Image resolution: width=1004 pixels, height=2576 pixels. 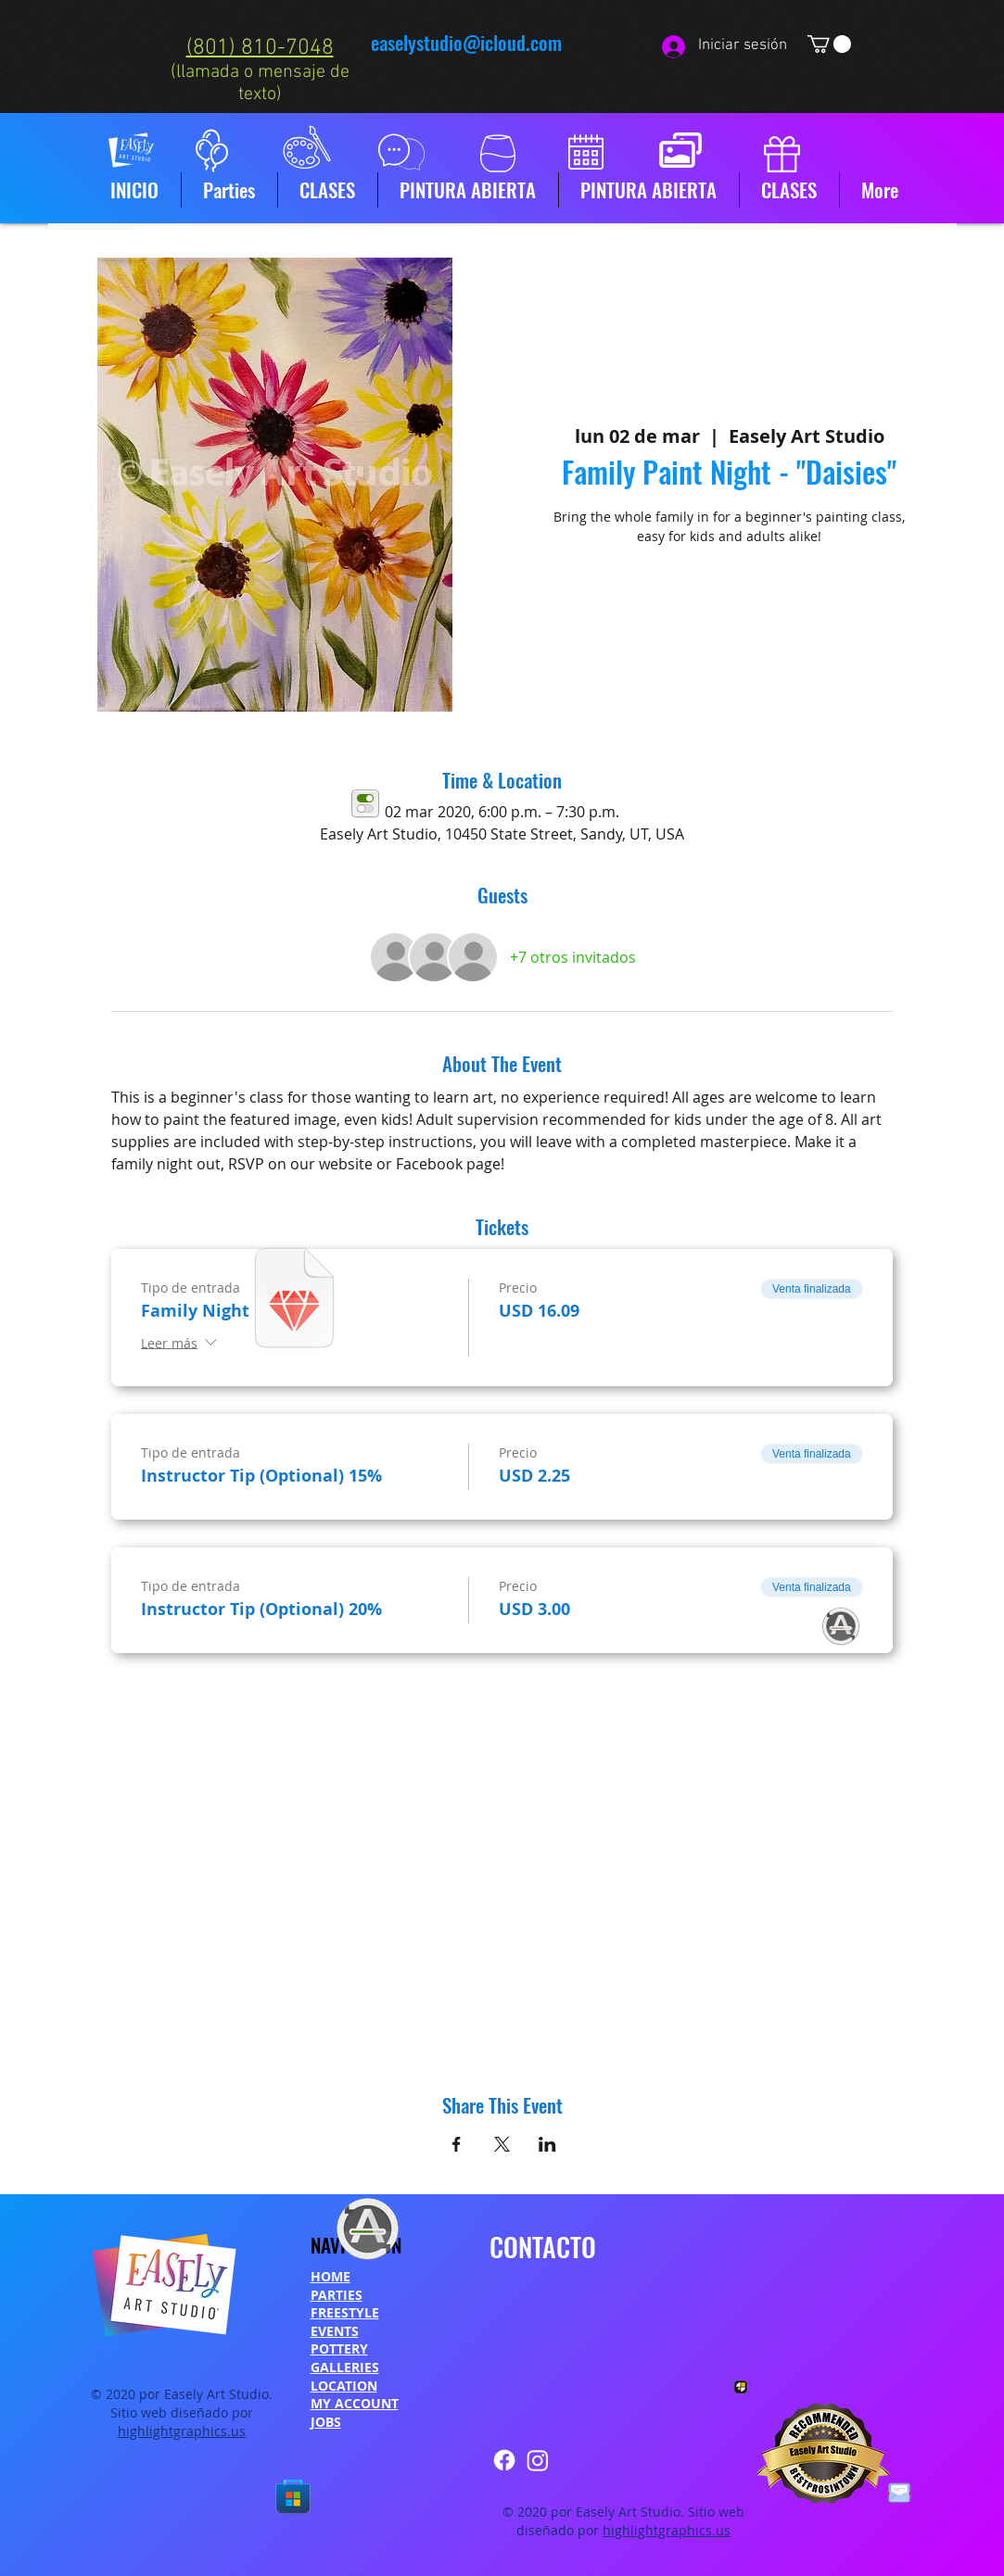 I want to click on launch shapez 2 game, so click(x=741, y=2387).